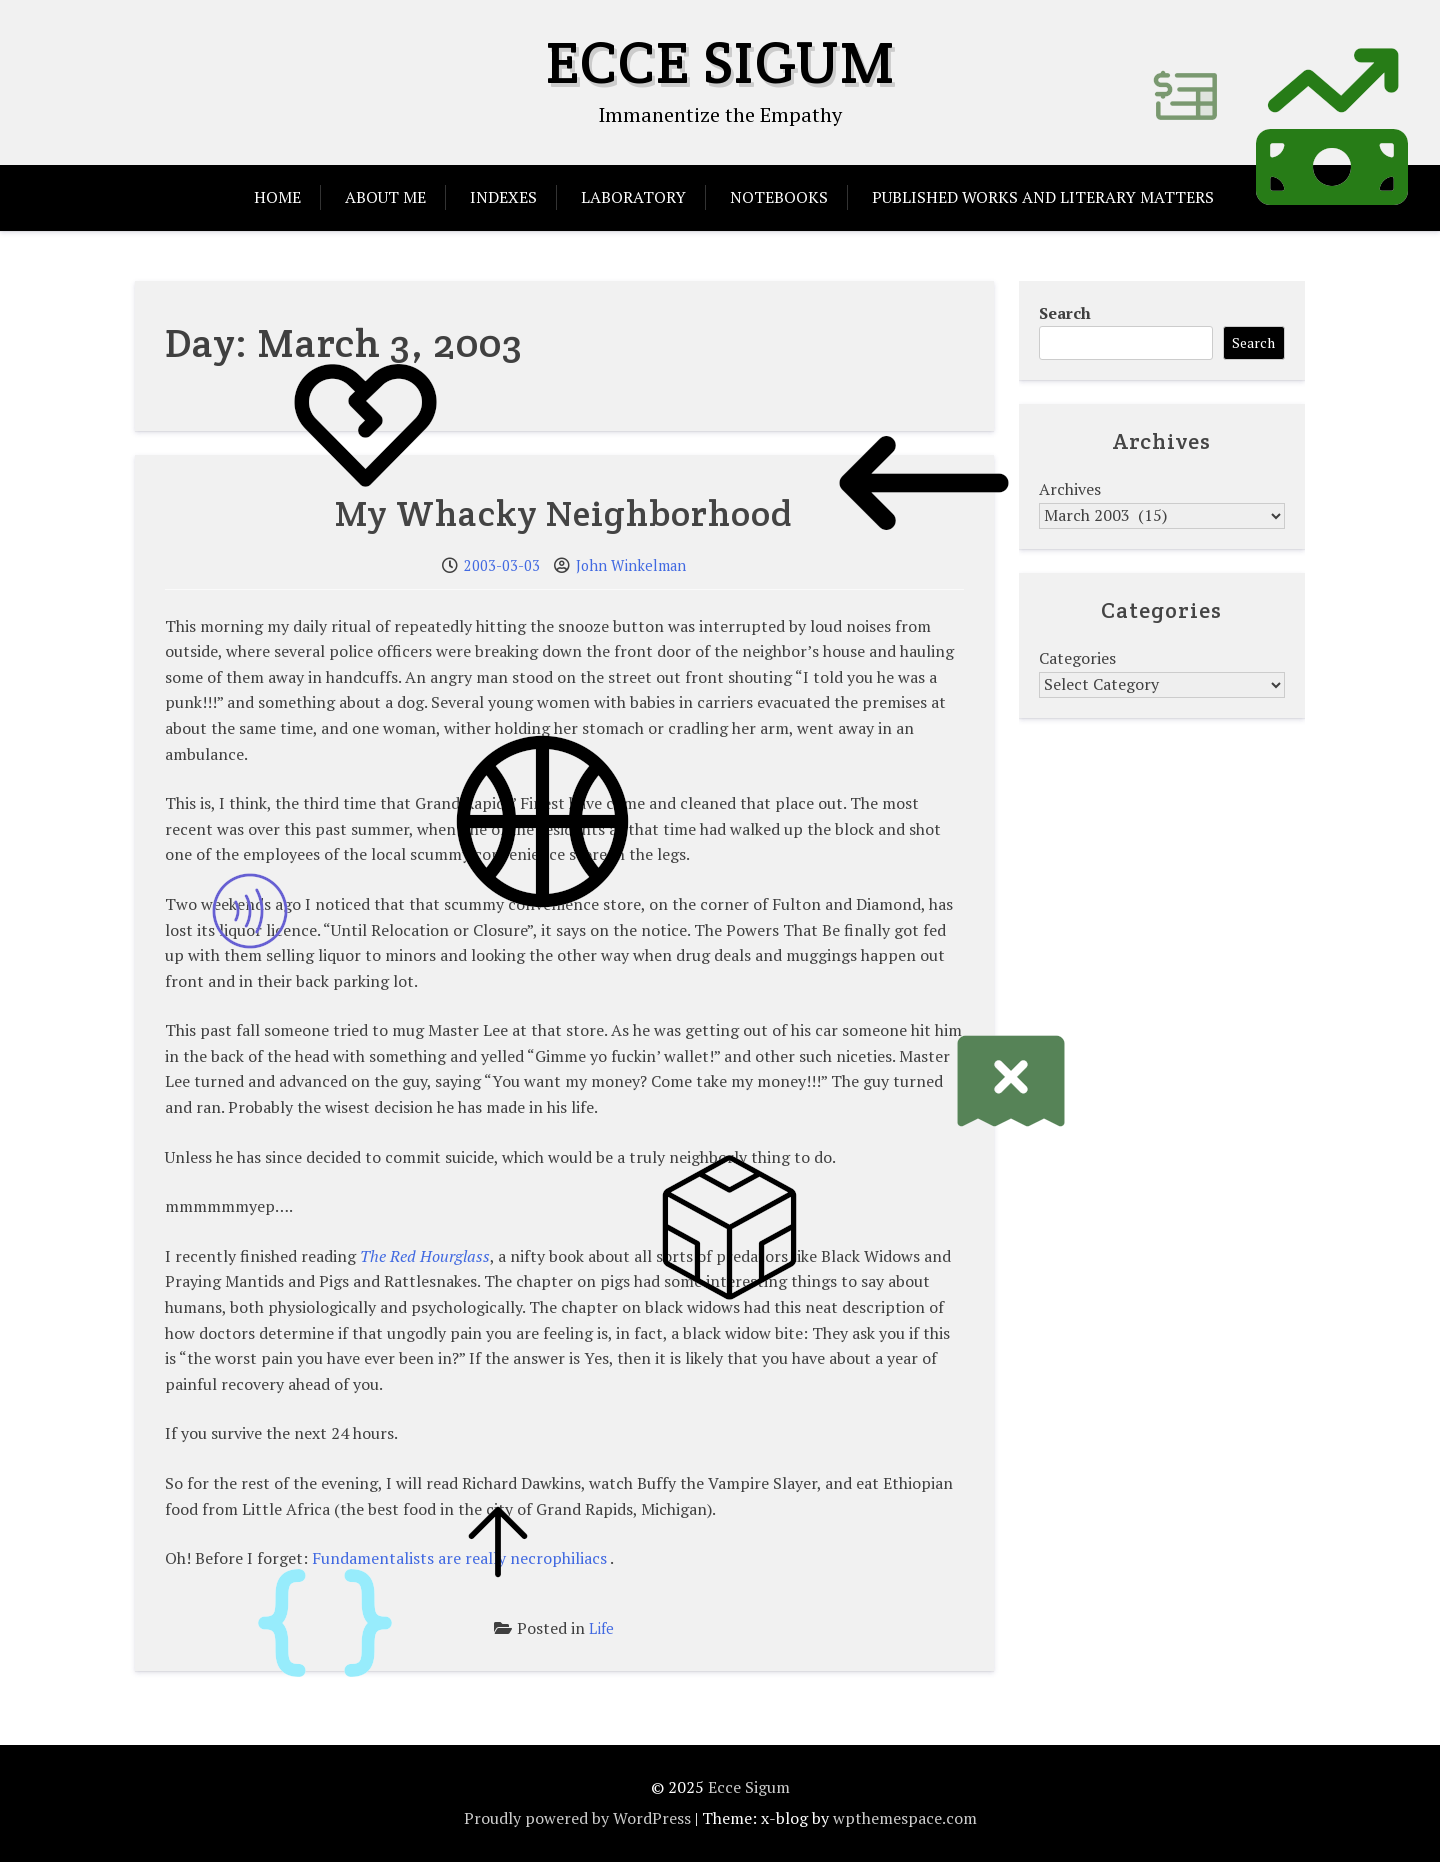 The height and width of the screenshot is (1862, 1440). I want to click on cancel or void a receipt, so click(1011, 1081).